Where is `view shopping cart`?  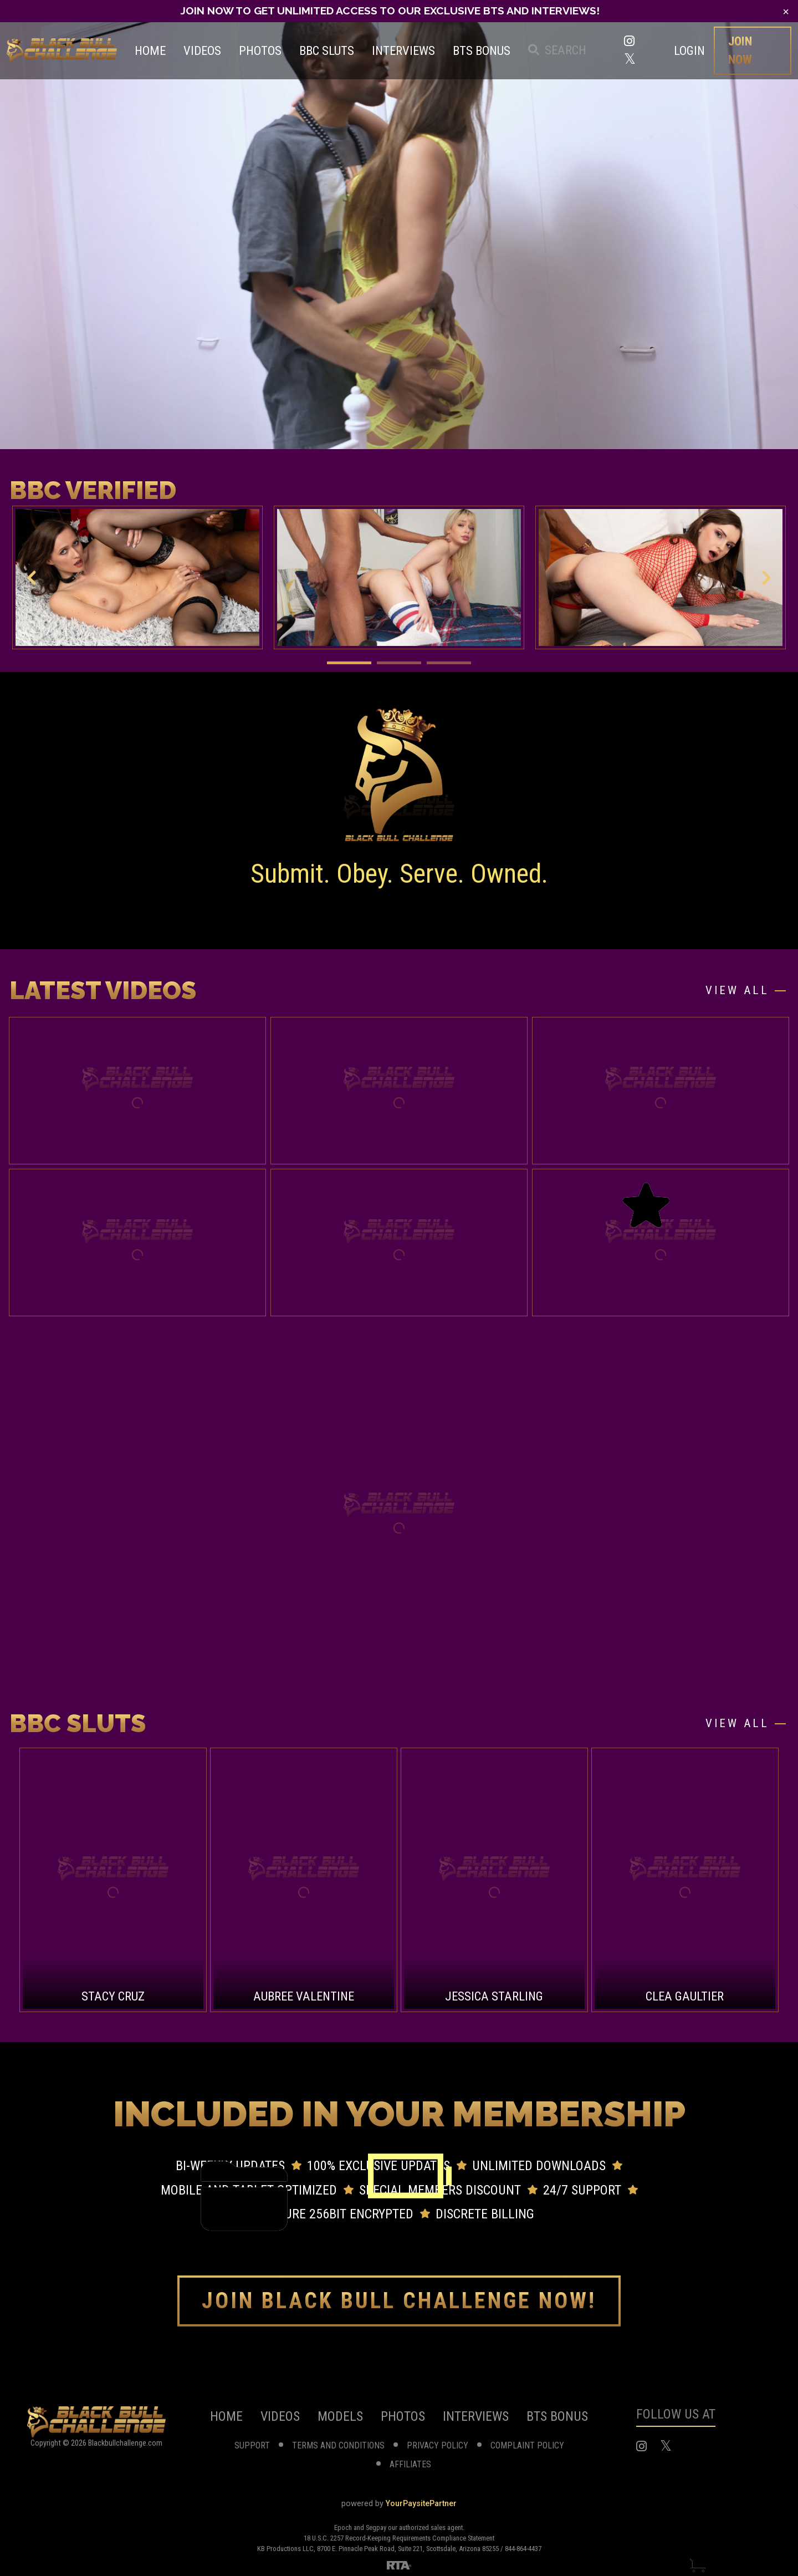
view shopping cart is located at coordinates (697, 2564).